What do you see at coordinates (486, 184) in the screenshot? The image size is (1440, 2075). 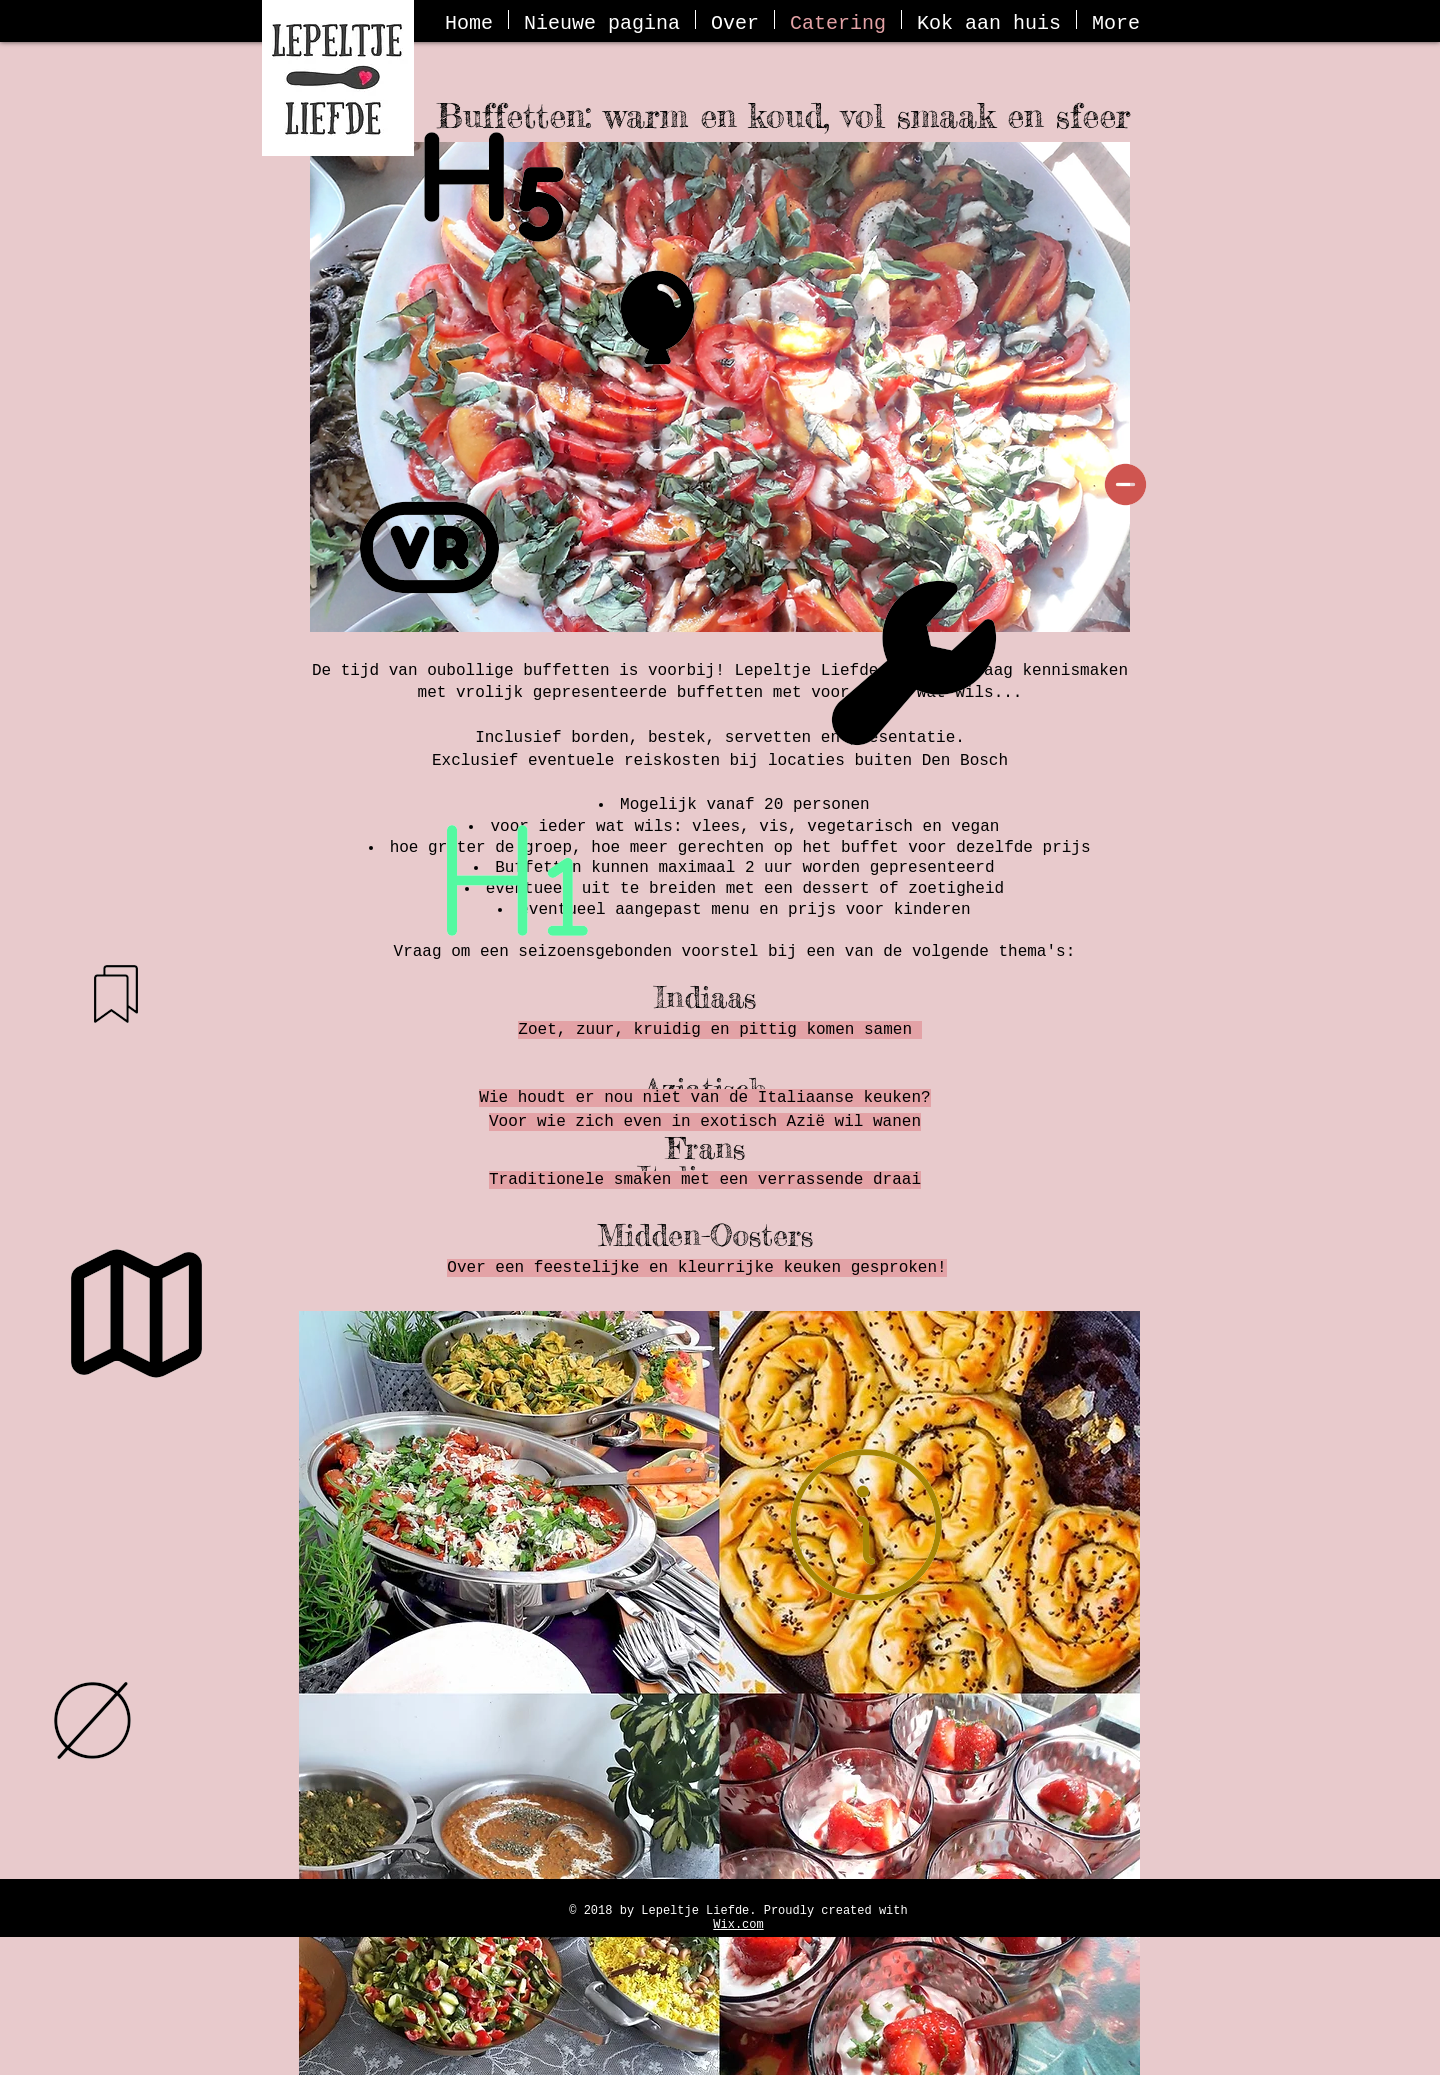 I see `format text as heading level 5` at bounding box center [486, 184].